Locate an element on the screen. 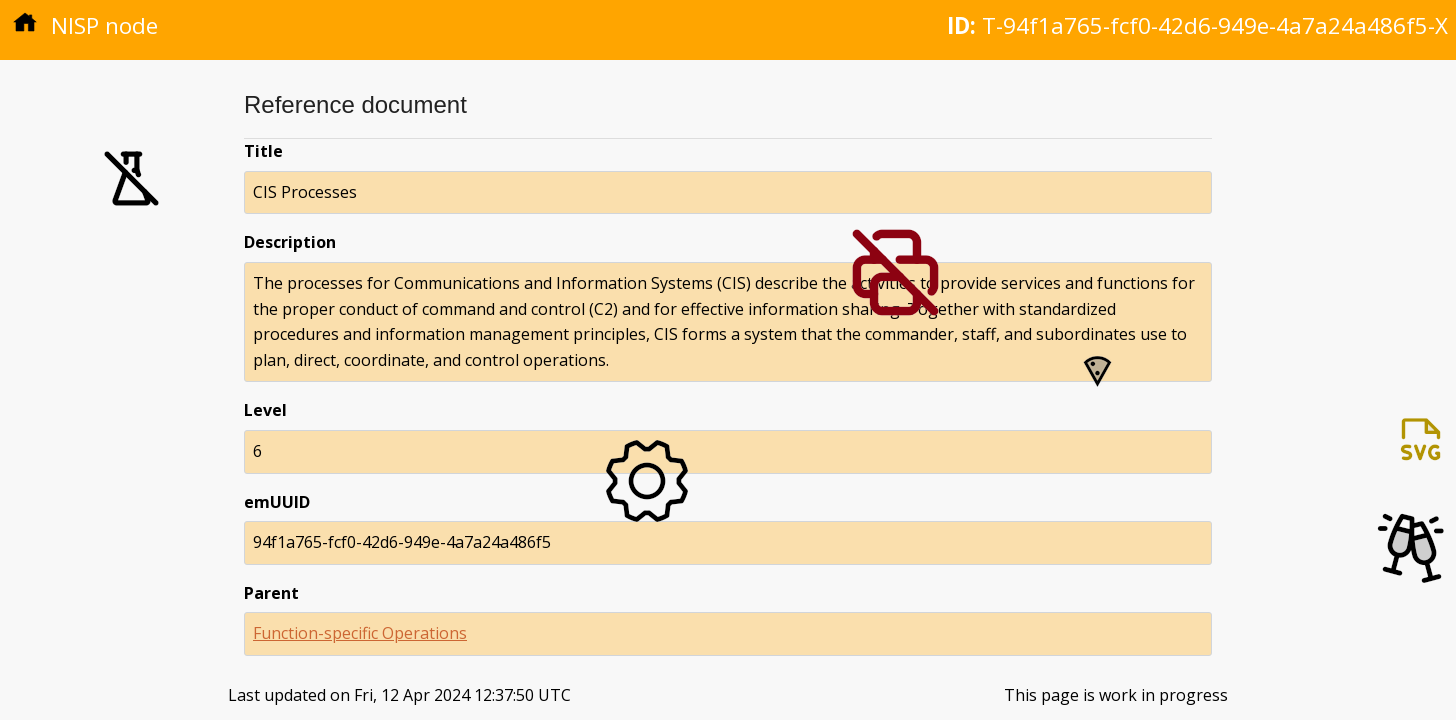  find nearby pizza restaurants is located at coordinates (1097, 371).